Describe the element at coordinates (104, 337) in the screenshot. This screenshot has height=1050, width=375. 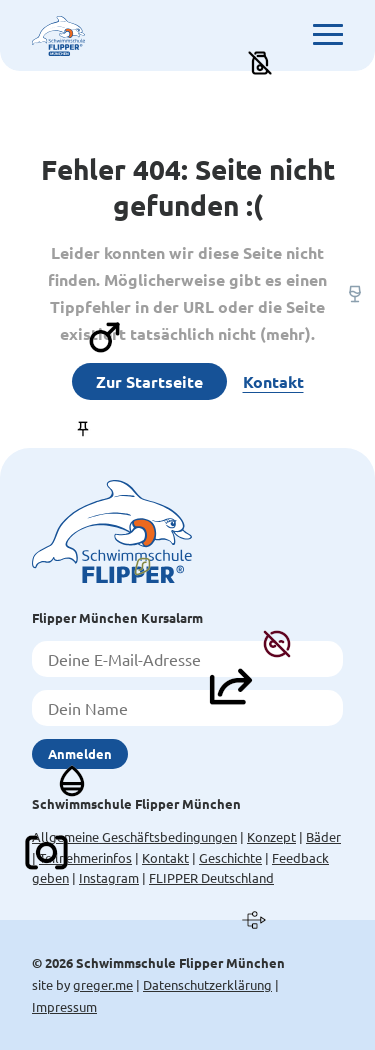
I see `indicates male or masculine gender` at that location.